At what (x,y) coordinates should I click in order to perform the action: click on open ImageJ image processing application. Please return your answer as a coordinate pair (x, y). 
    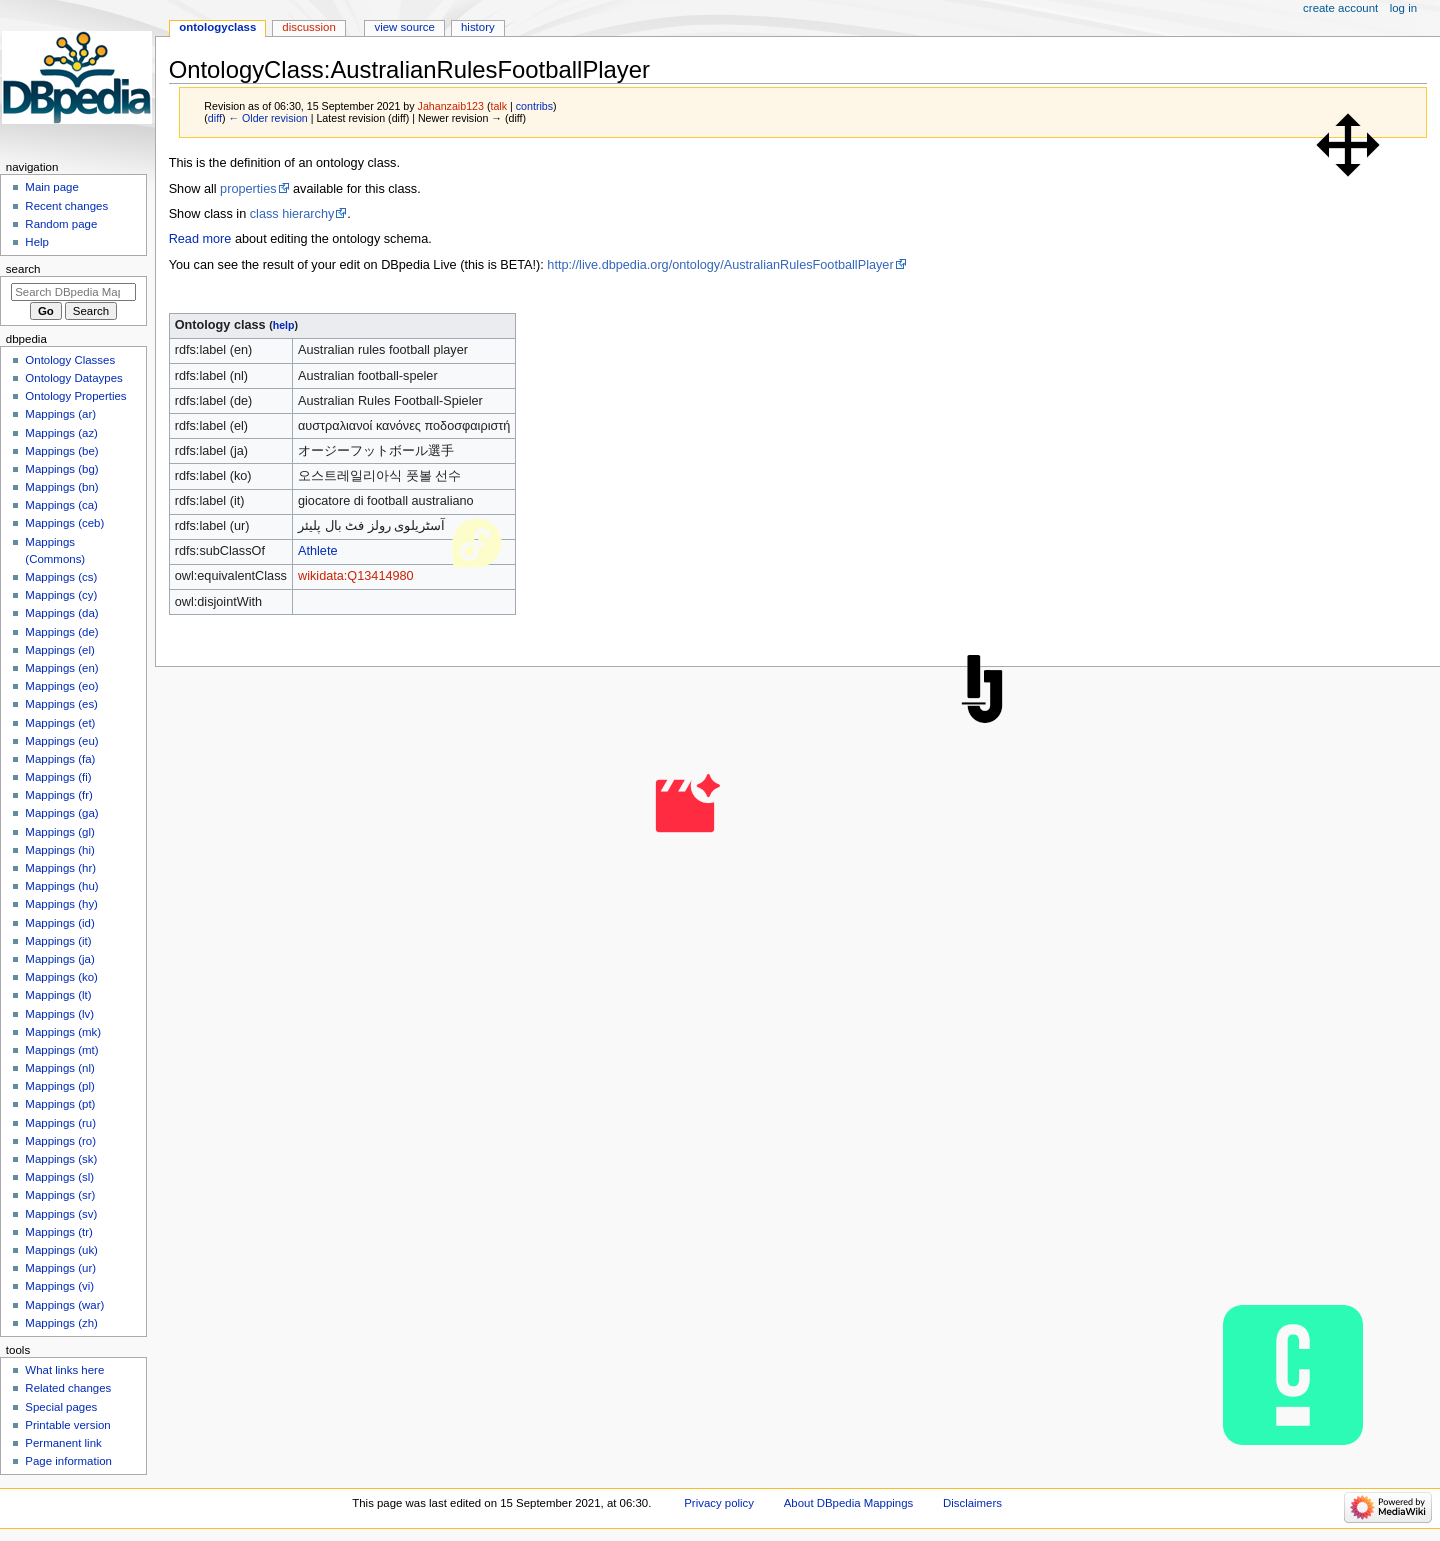
    Looking at the image, I should click on (982, 689).